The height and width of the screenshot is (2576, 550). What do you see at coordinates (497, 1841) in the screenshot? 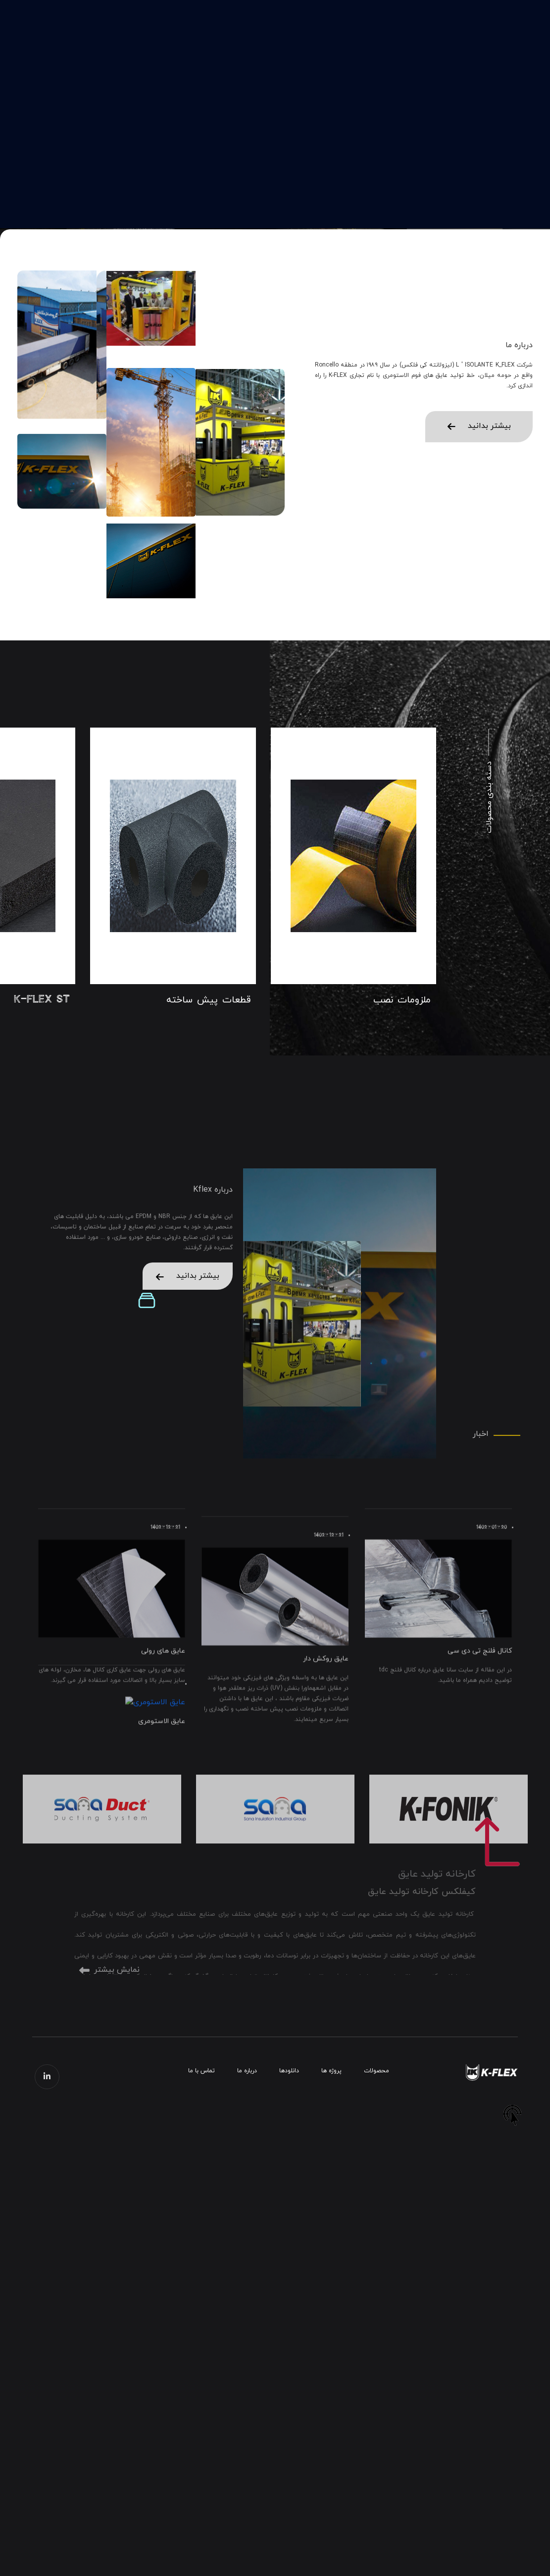
I see `go back and up to previous level` at bounding box center [497, 1841].